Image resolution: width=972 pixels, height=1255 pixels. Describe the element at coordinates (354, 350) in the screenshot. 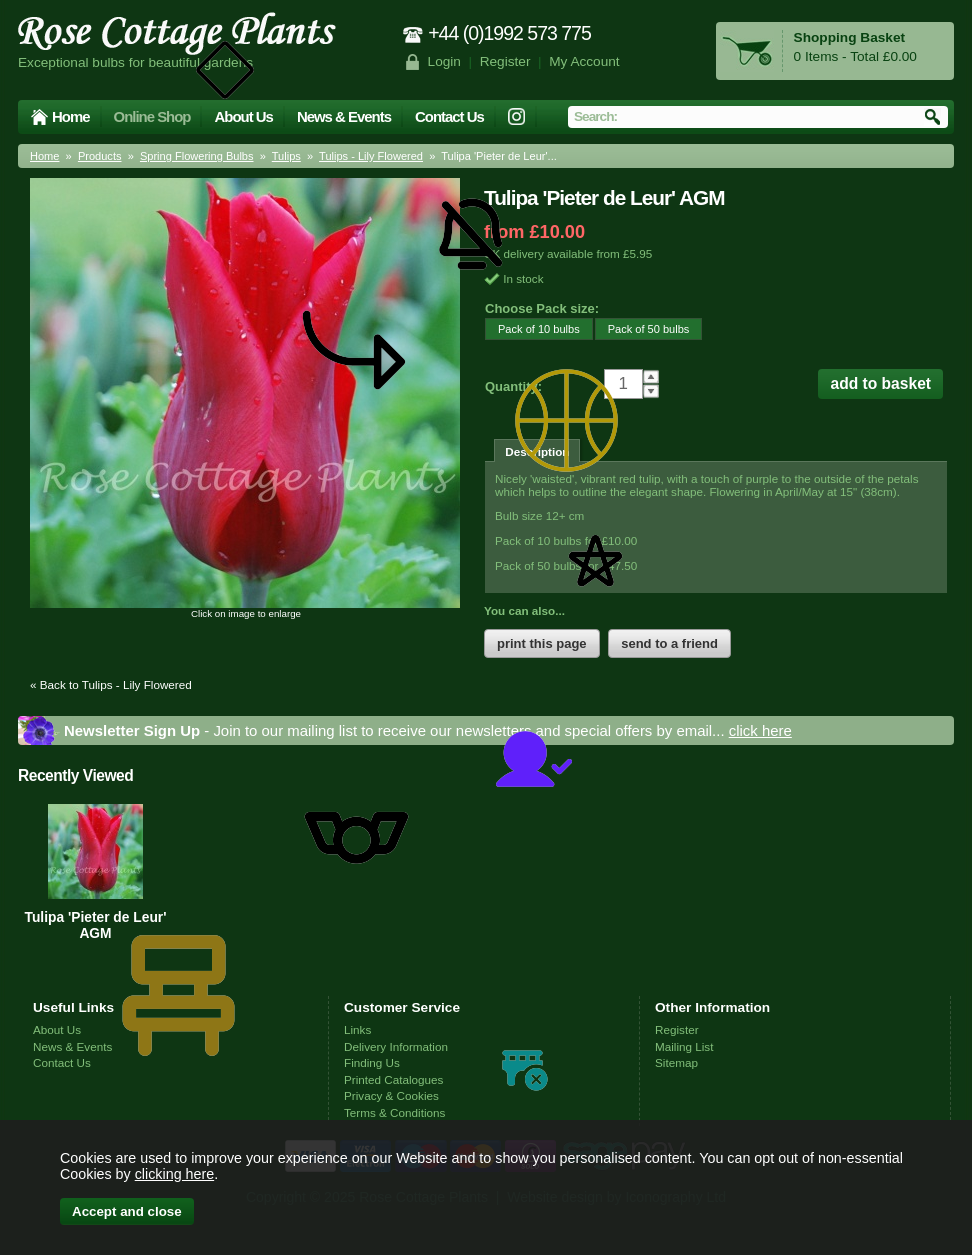

I see `reply to a message or comment` at that location.